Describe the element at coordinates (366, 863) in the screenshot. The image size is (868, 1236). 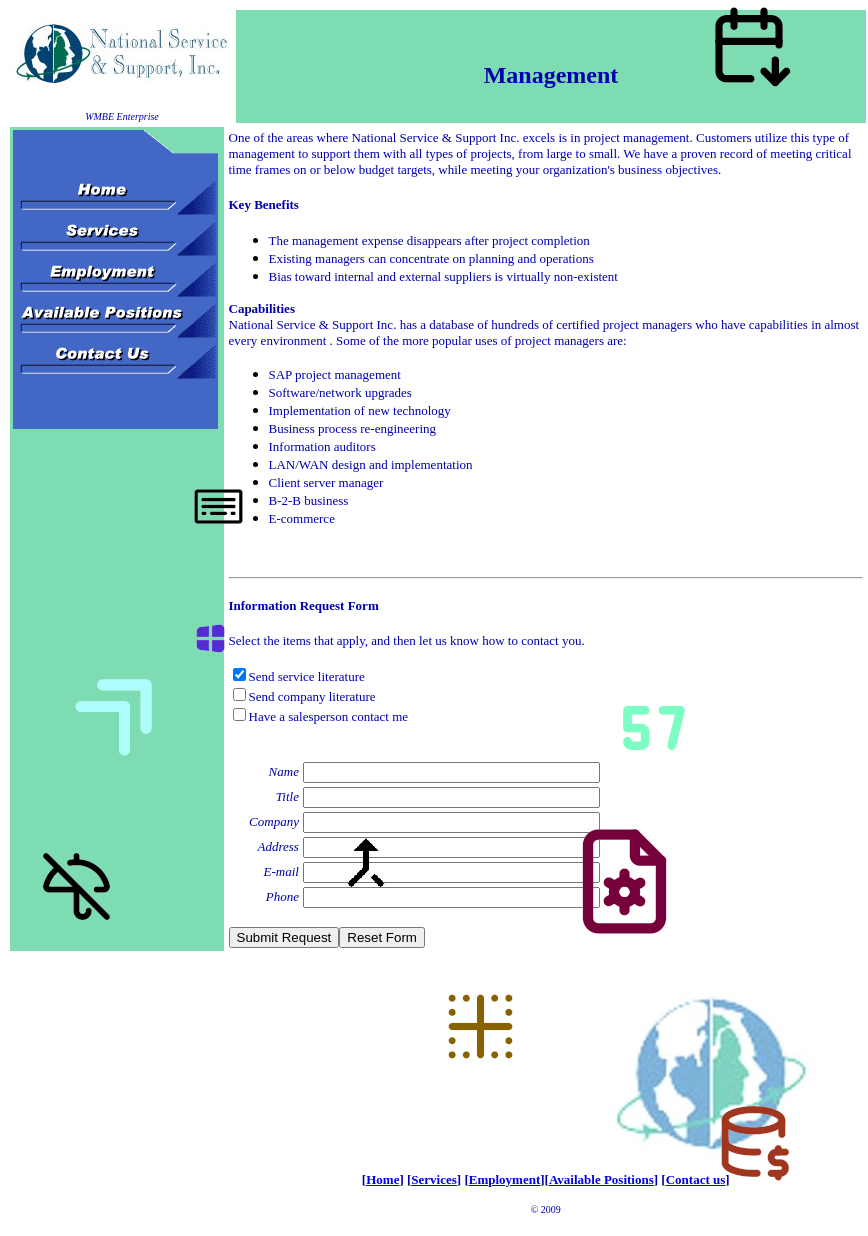
I see `merge two active calls into a conference call` at that location.